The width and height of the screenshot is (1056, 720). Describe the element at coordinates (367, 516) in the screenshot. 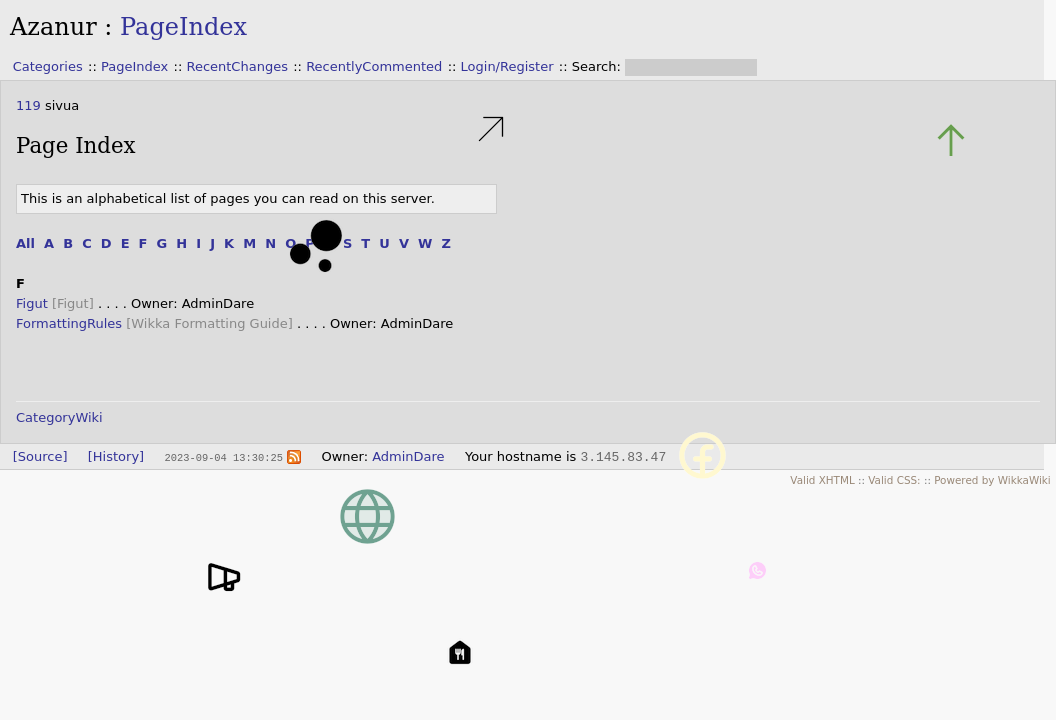

I see `access website or browse the internet` at that location.